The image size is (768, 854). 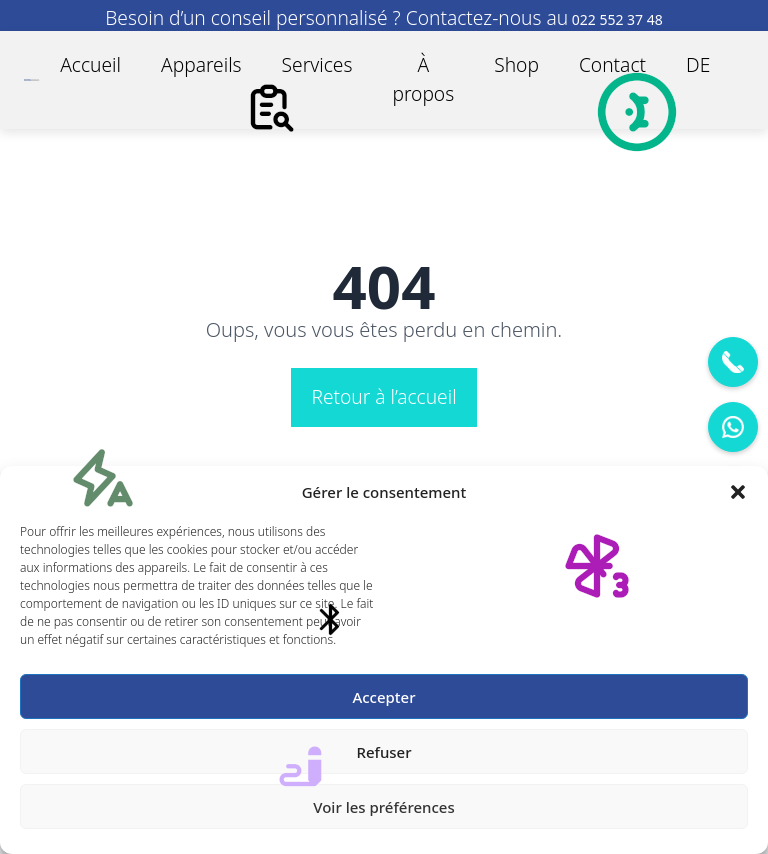 What do you see at coordinates (102, 480) in the screenshot?
I see `auto-enhance or quick optimize content` at bounding box center [102, 480].